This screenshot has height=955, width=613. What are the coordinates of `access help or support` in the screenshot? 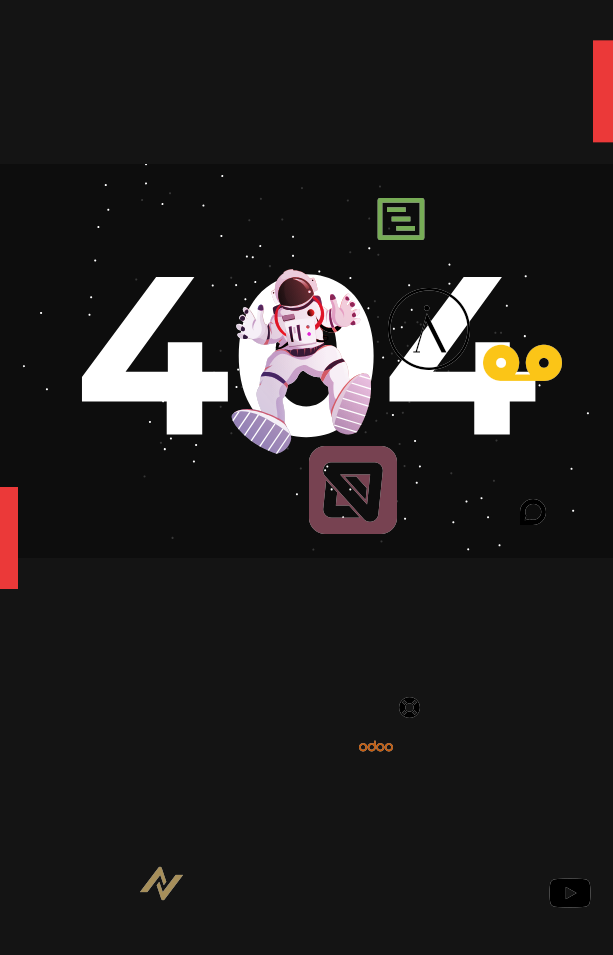 It's located at (409, 707).